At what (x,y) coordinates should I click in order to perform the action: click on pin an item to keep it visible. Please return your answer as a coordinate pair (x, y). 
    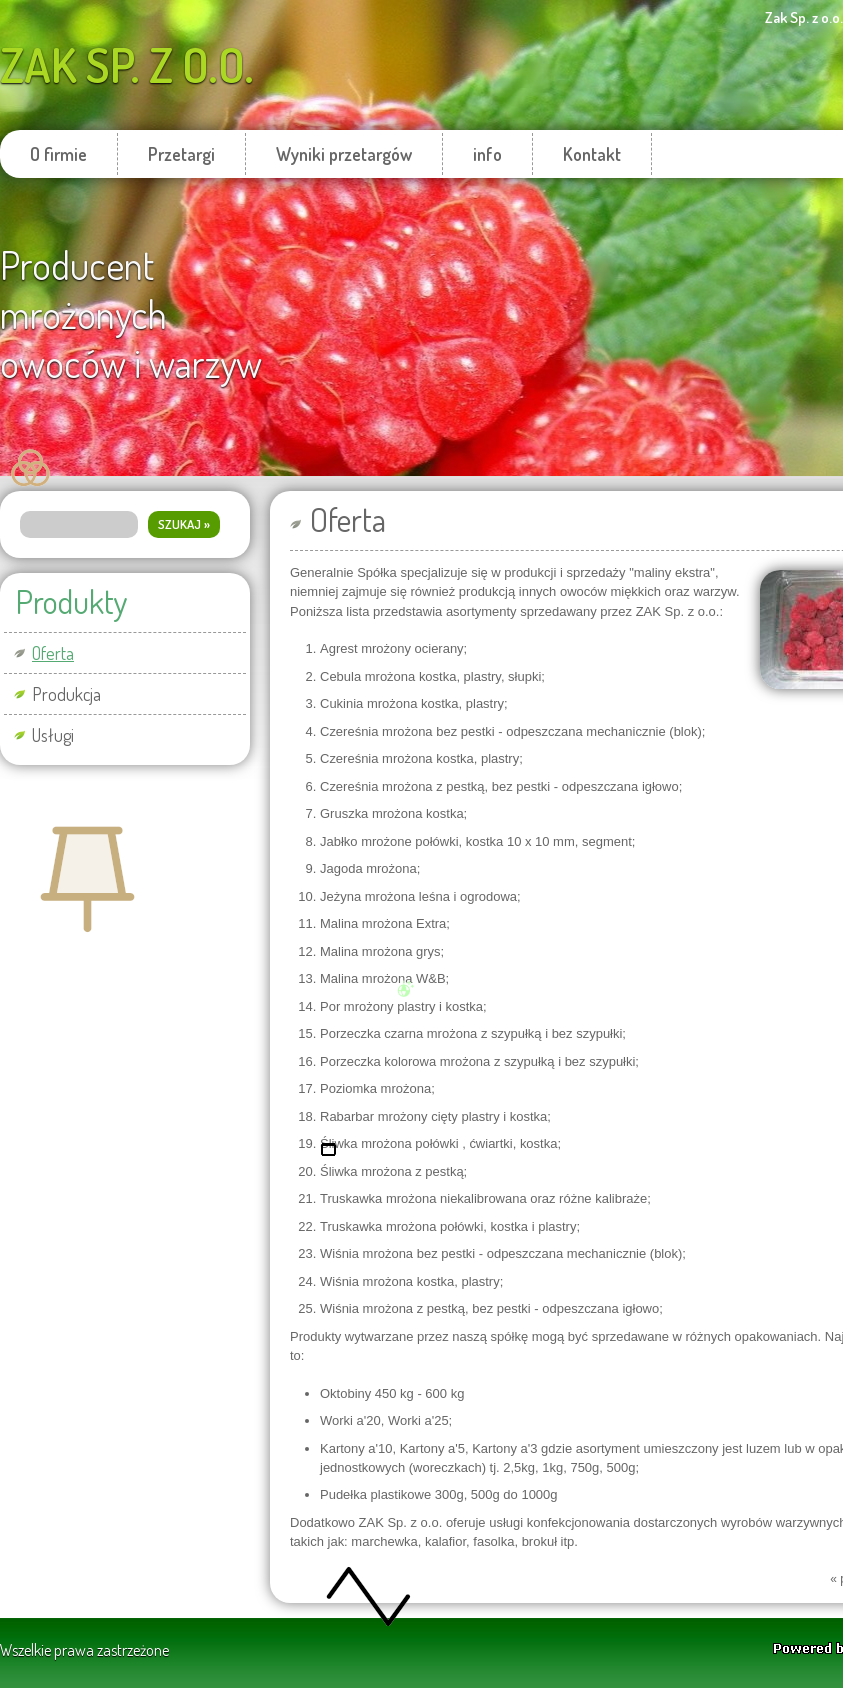
    Looking at the image, I should click on (87, 873).